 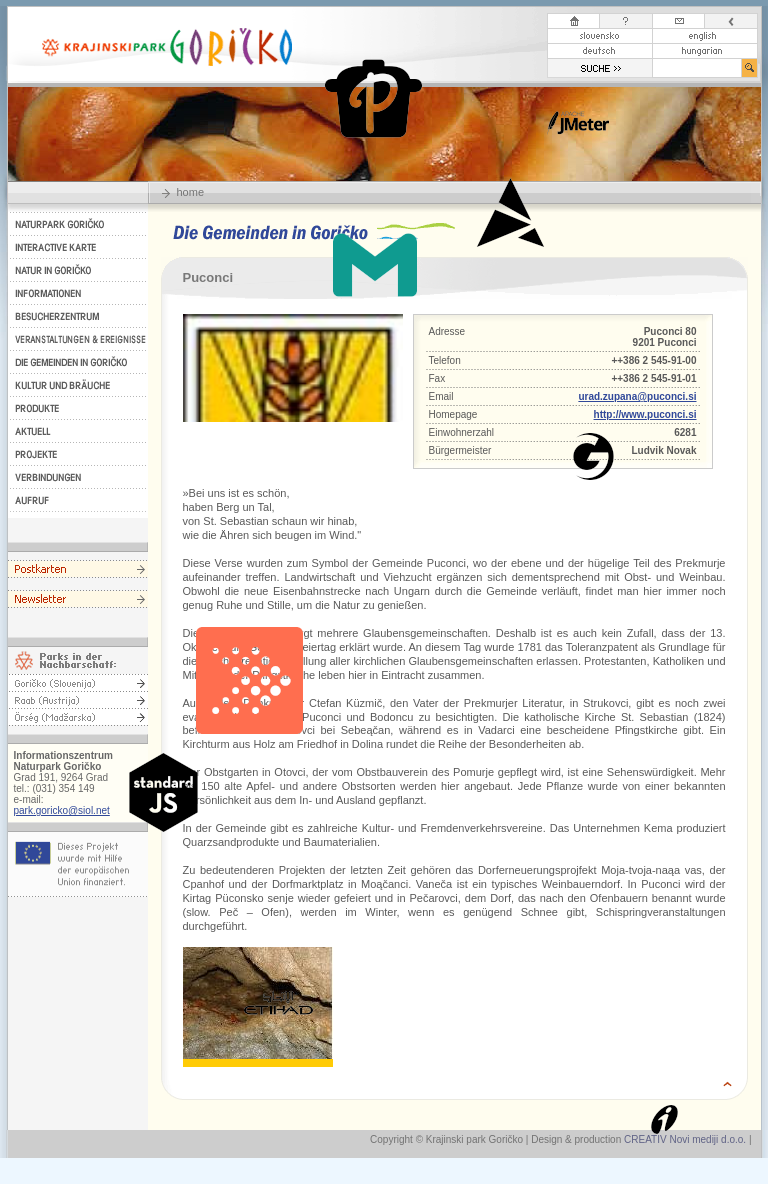 I want to click on open the Etihad Airways app, so click(x=278, y=1002).